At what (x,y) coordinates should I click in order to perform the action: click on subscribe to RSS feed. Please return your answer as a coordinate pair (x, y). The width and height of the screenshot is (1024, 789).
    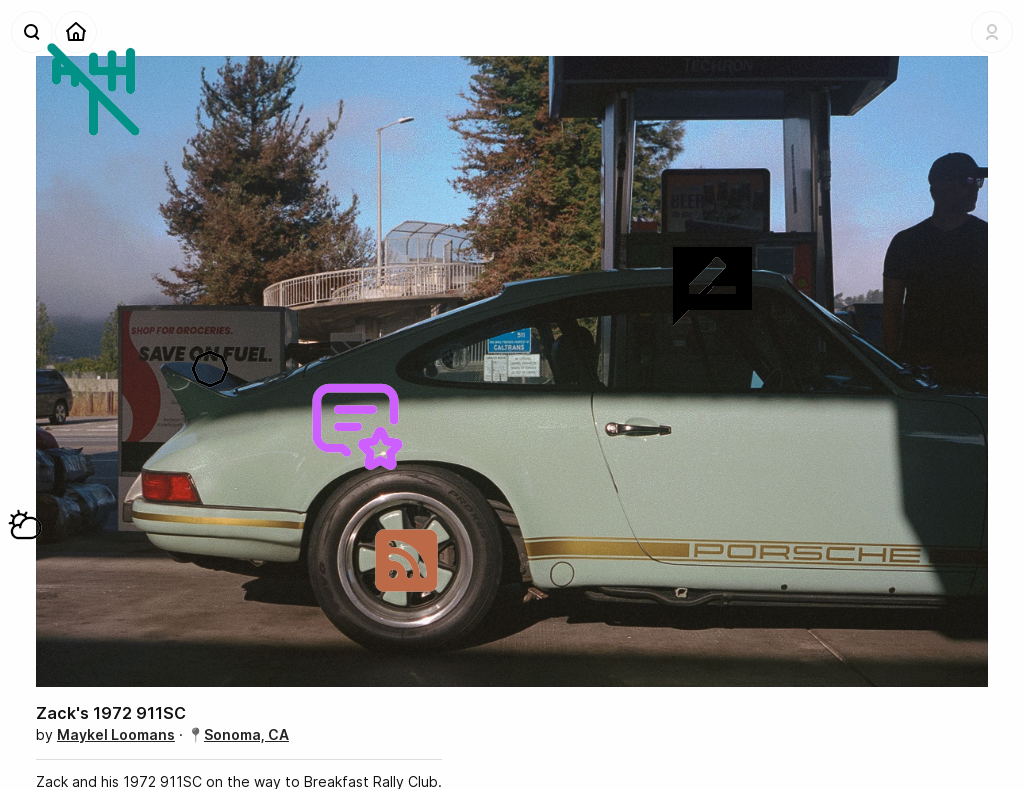
    Looking at the image, I should click on (406, 560).